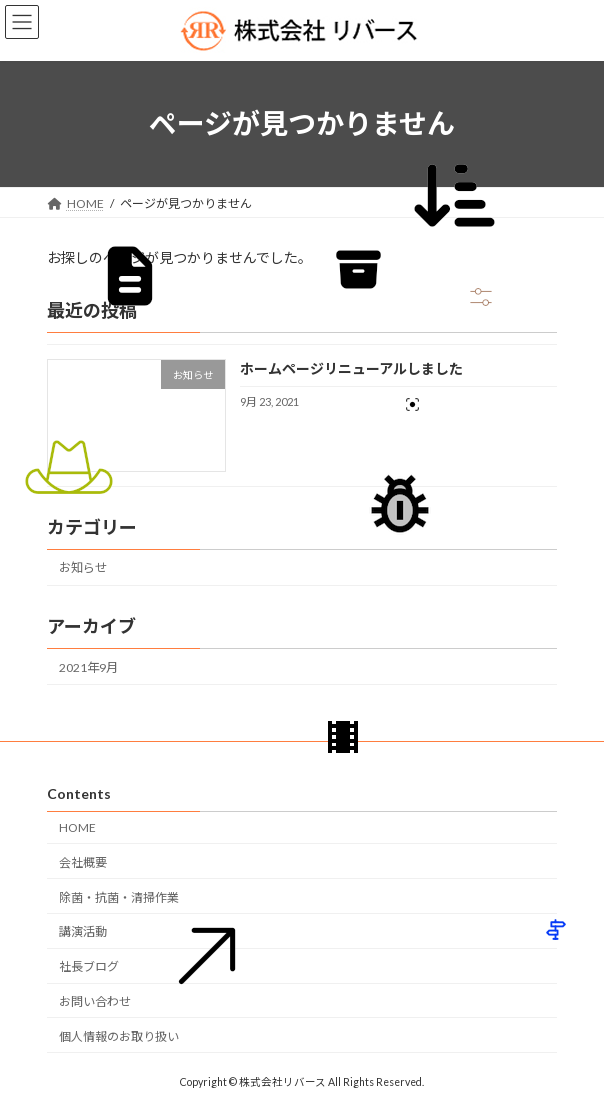 The width and height of the screenshot is (604, 1113). Describe the element at coordinates (130, 276) in the screenshot. I see `view document or text file` at that location.